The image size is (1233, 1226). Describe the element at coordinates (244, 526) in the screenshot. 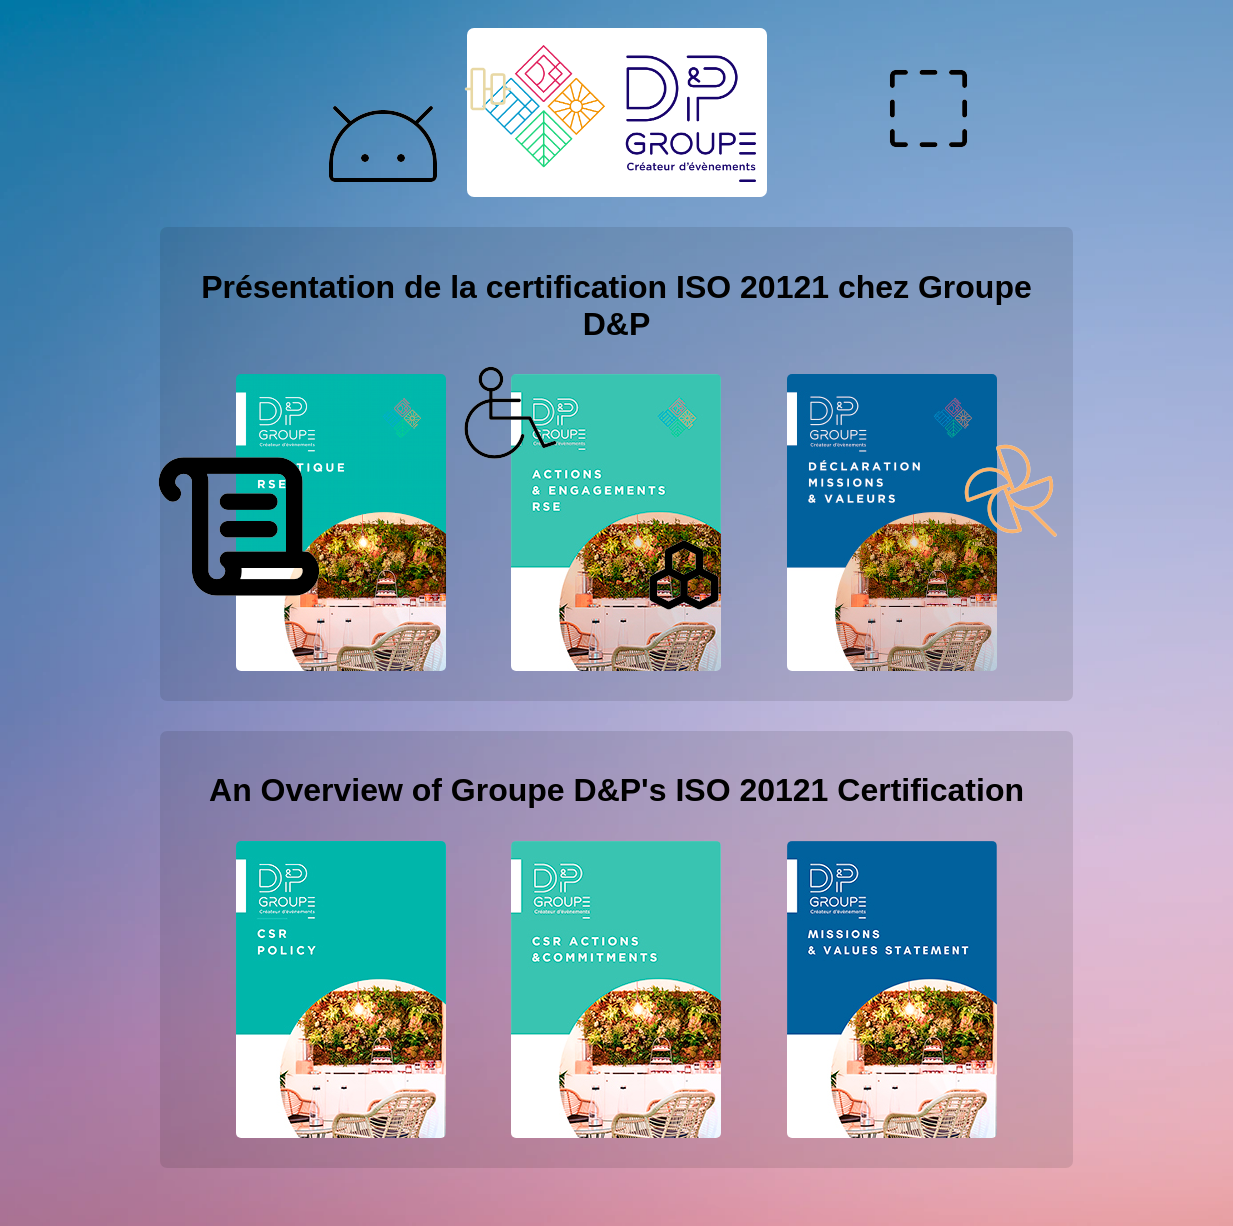

I see `view terms and conditions or legal documents` at that location.